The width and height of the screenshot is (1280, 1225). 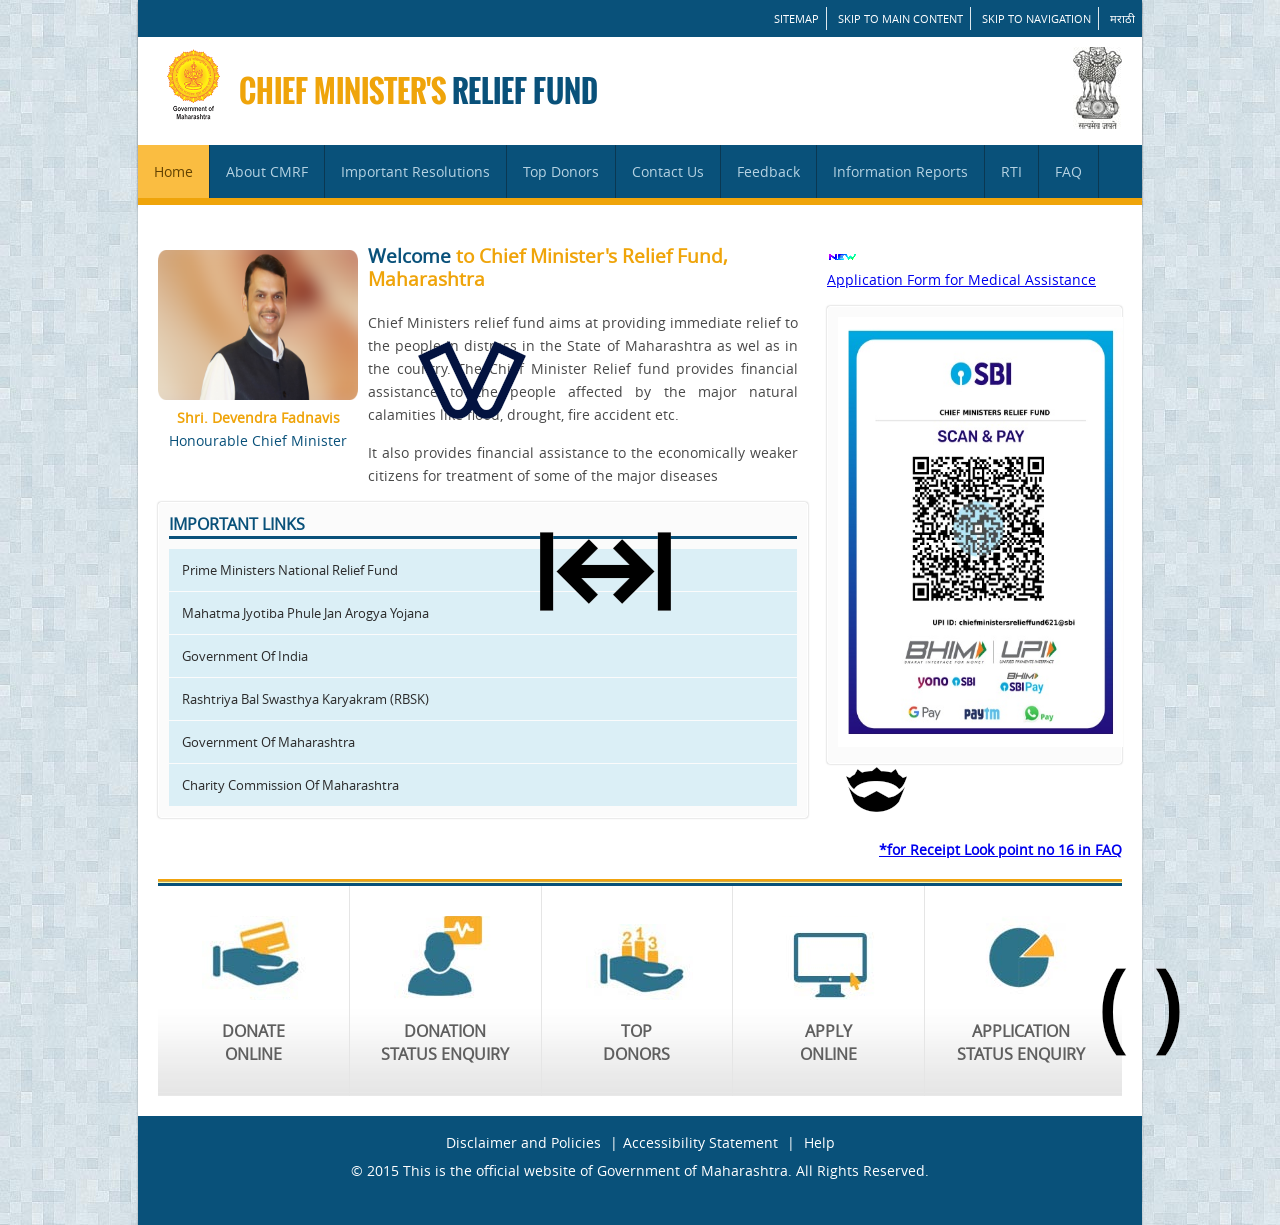 What do you see at coordinates (605, 571) in the screenshot?
I see `expand content to full width` at bounding box center [605, 571].